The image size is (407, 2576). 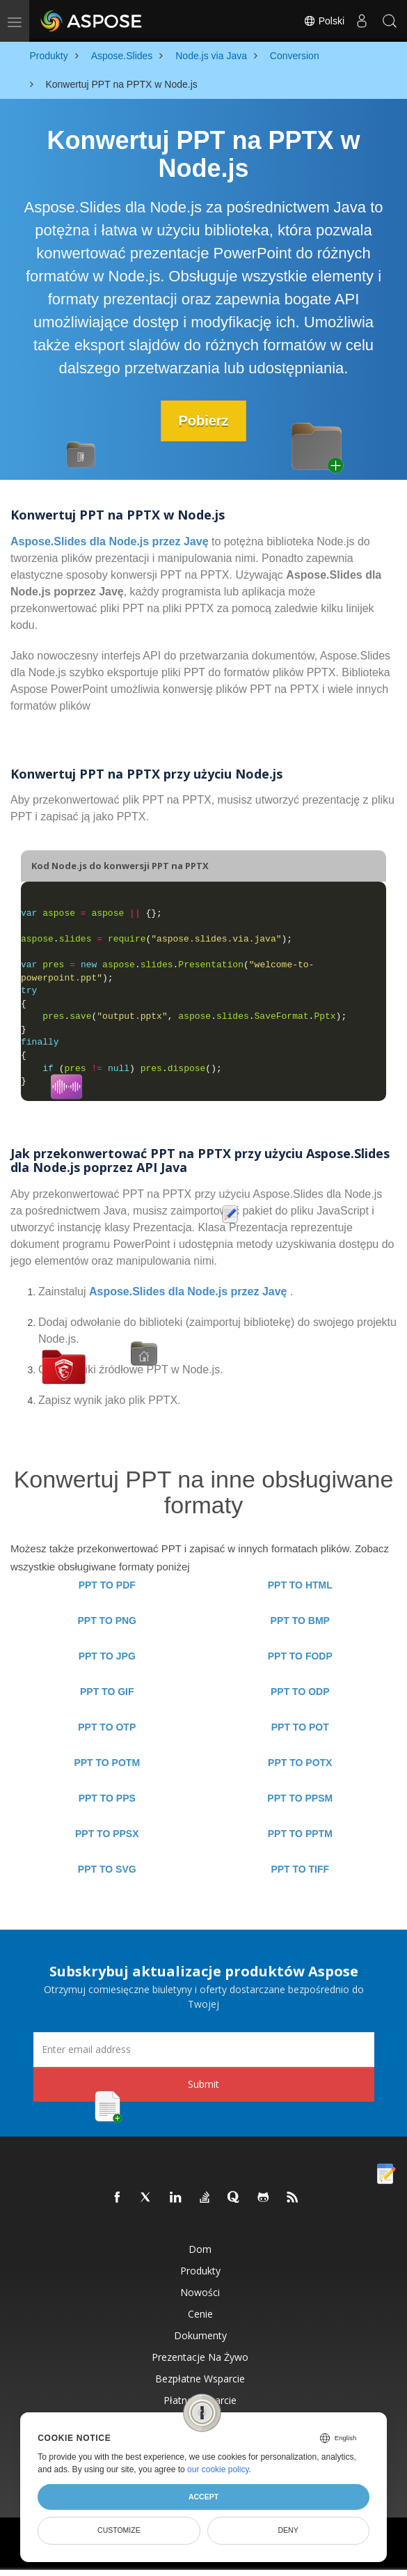 What do you see at coordinates (317, 446) in the screenshot?
I see `create a new folder` at bounding box center [317, 446].